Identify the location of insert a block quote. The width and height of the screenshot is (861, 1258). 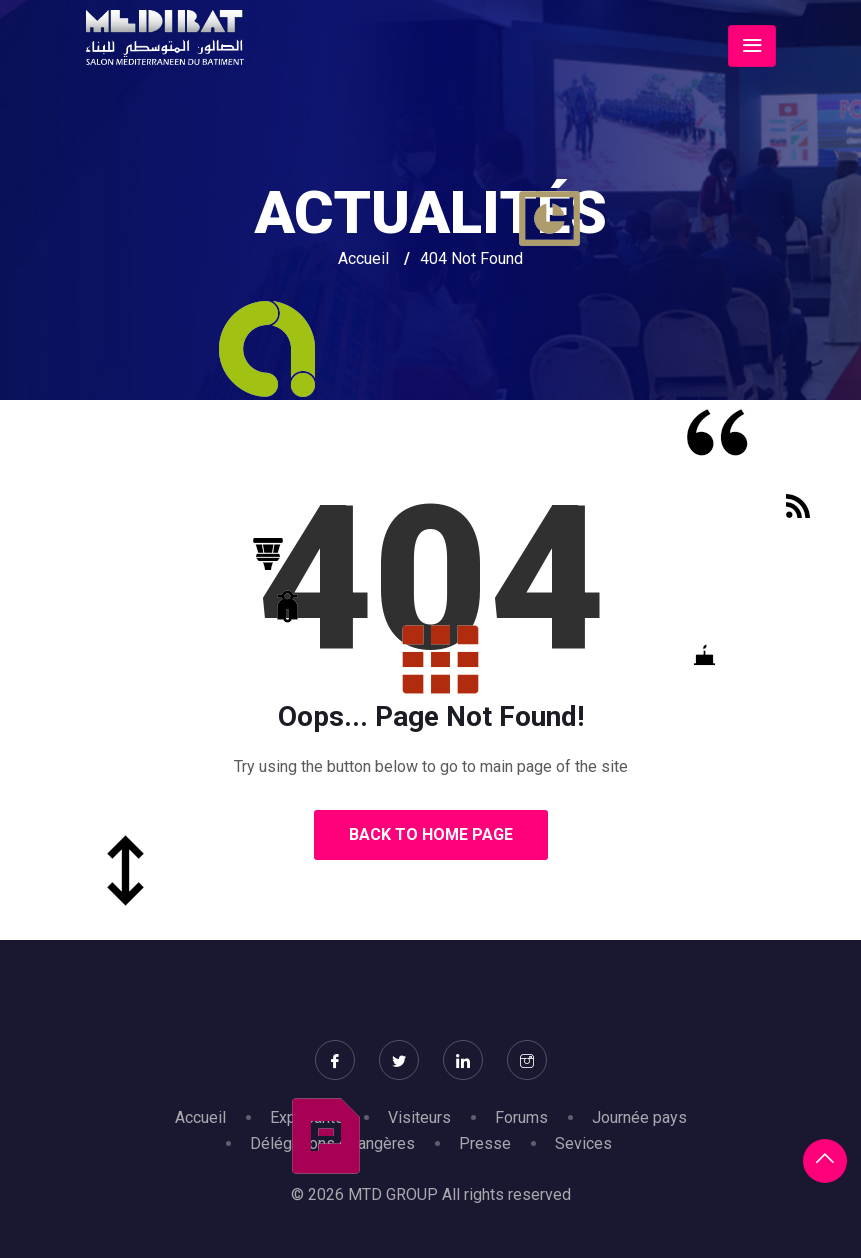
(717, 433).